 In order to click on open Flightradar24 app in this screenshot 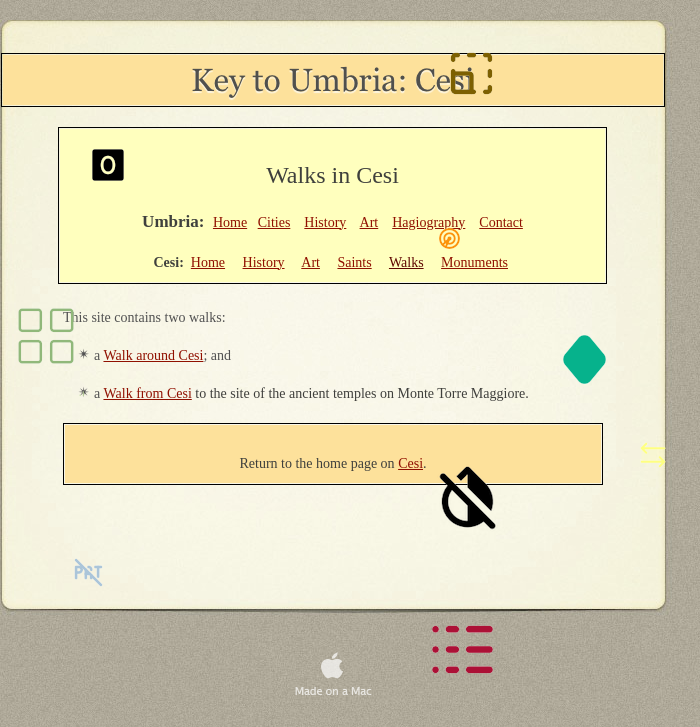, I will do `click(449, 238)`.